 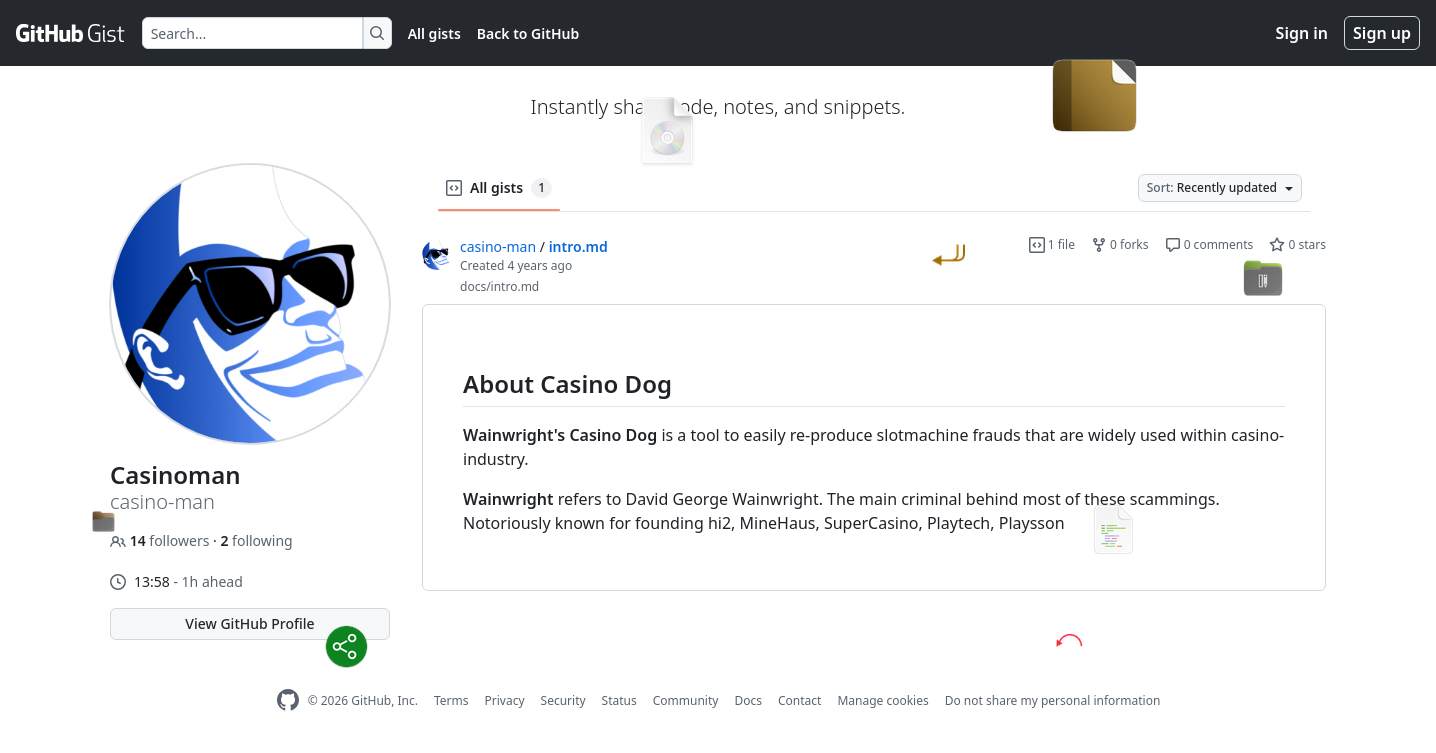 I want to click on drop files here to move them into this folder, so click(x=103, y=521).